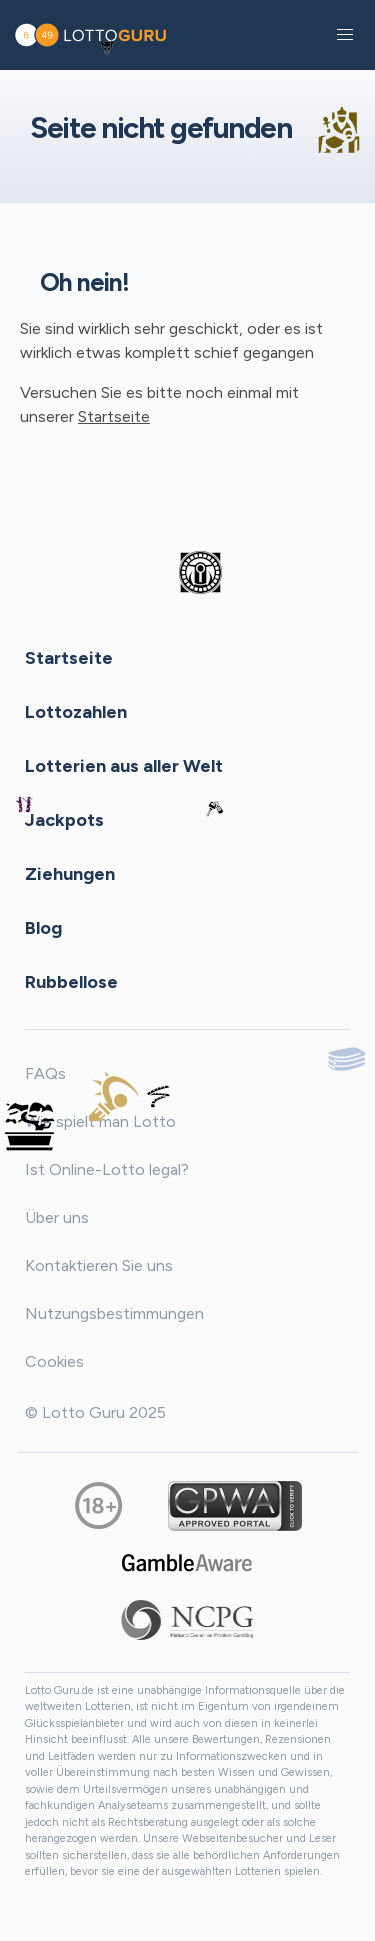 The image size is (375, 1941). Describe the element at coordinates (107, 47) in the screenshot. I see `select demon or undead character class` at that location.